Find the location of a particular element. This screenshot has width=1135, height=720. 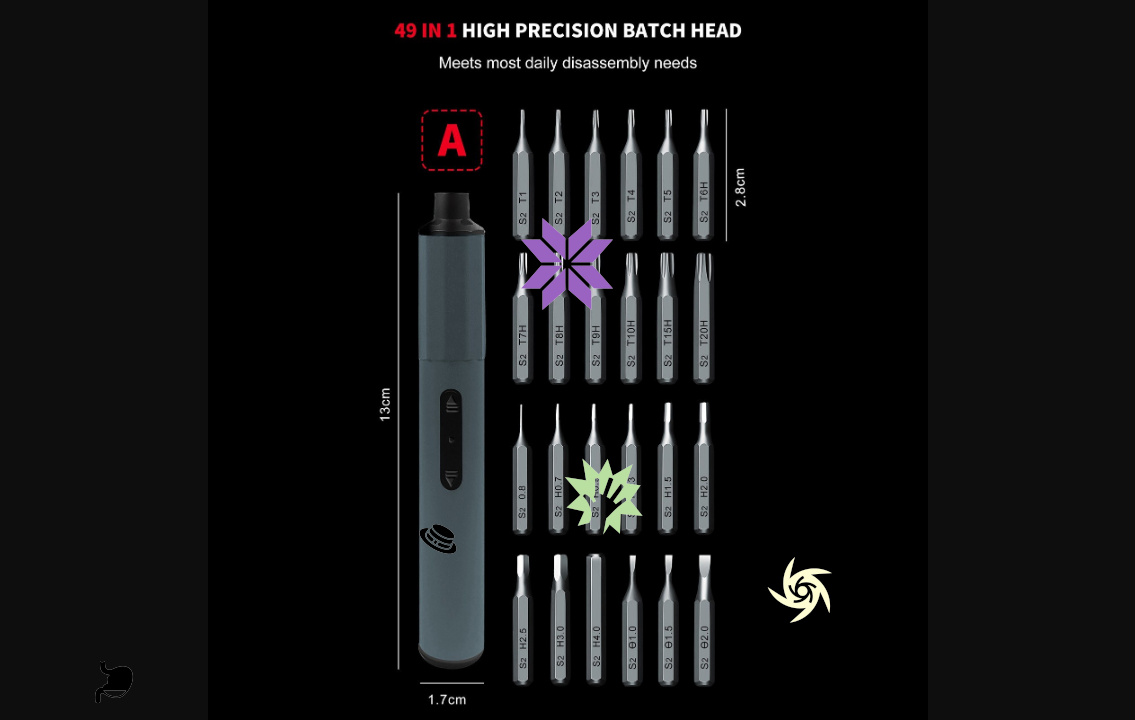

view digestive health information is located at coordinates (114, 682).